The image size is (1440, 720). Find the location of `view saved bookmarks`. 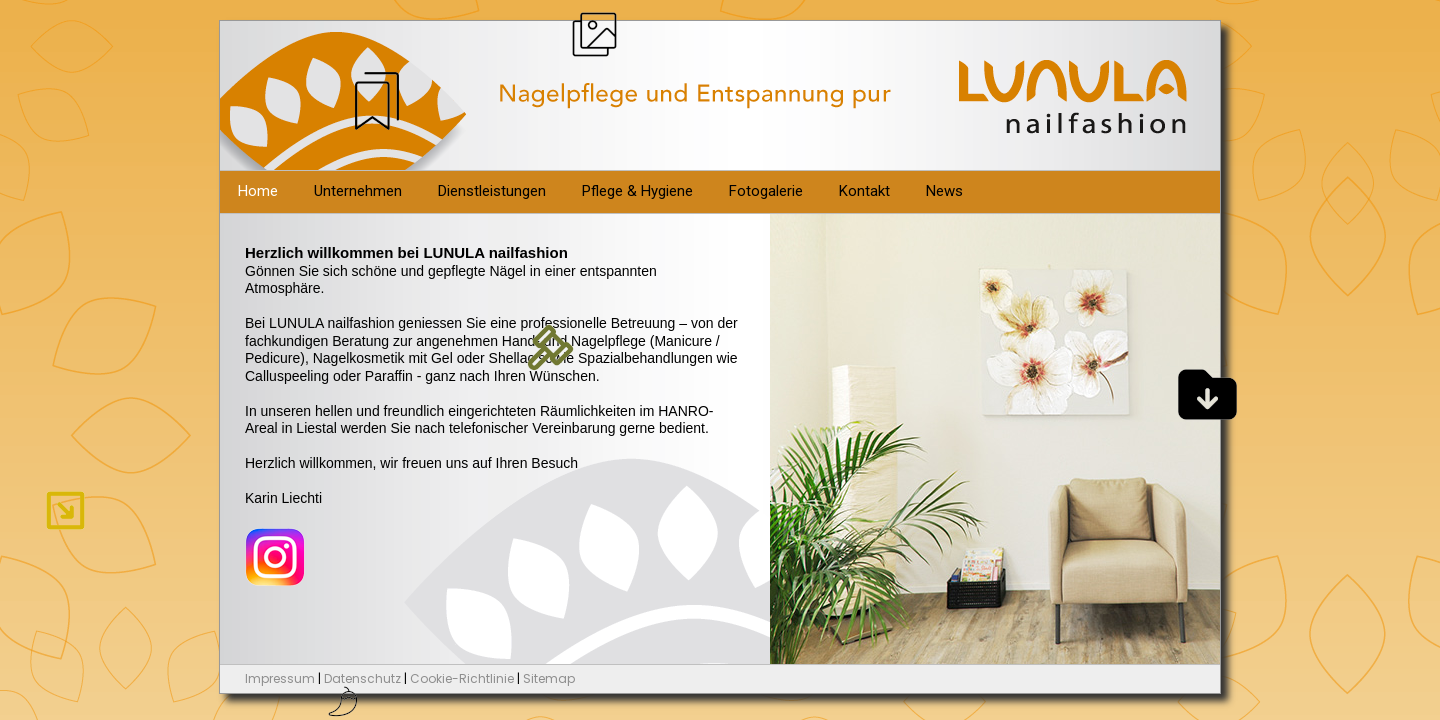

view saved bookmarks is located at coordinates (377, 101).